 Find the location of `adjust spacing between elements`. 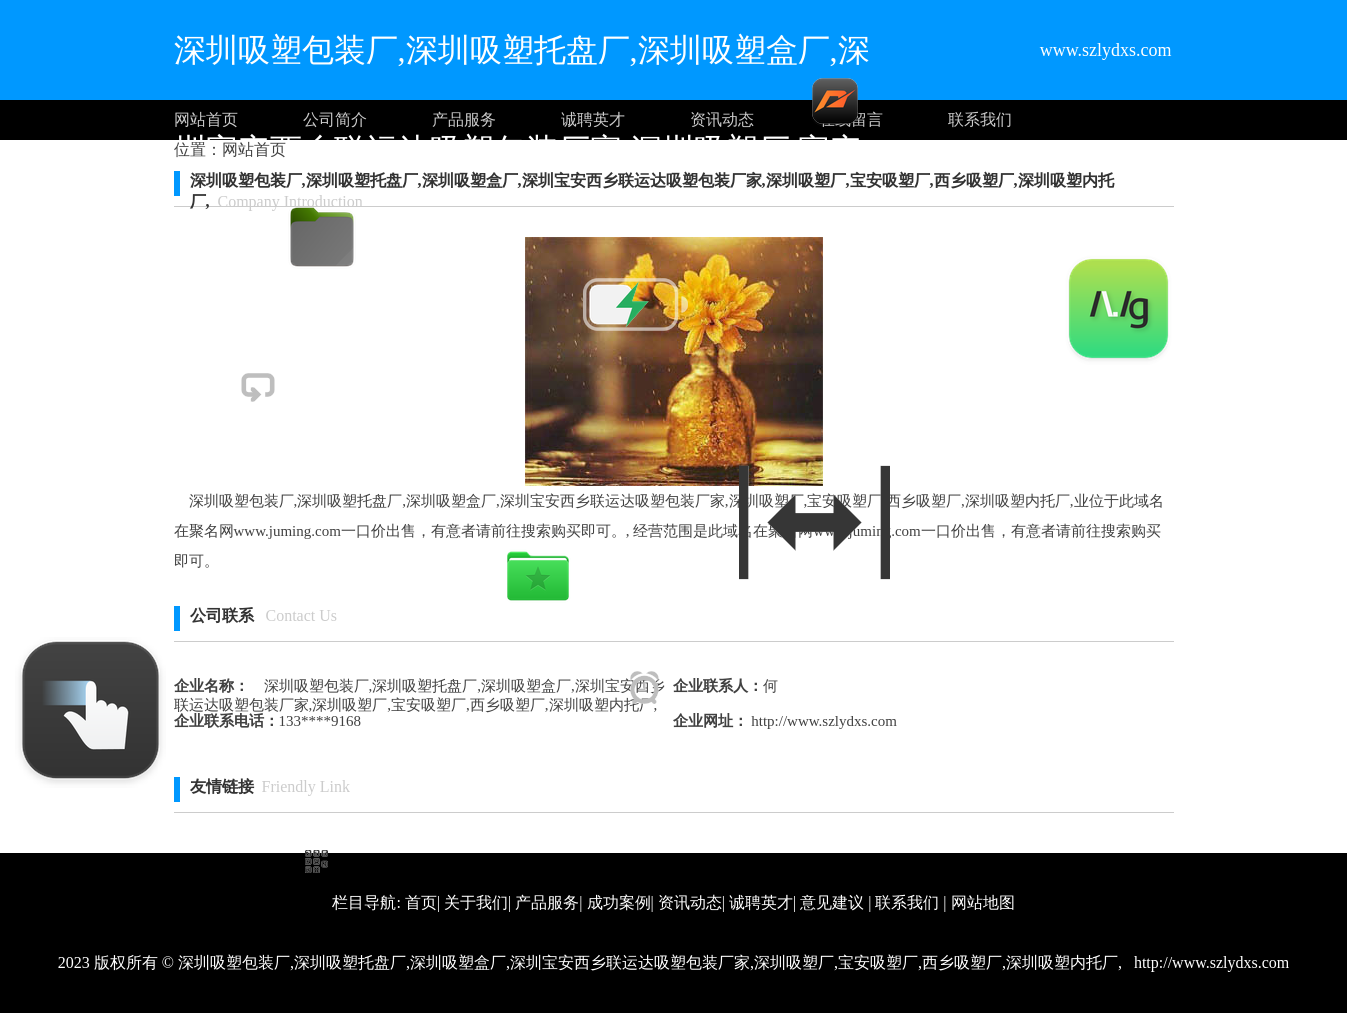

adjust spacing between elements is located at coordinates (814, 522).